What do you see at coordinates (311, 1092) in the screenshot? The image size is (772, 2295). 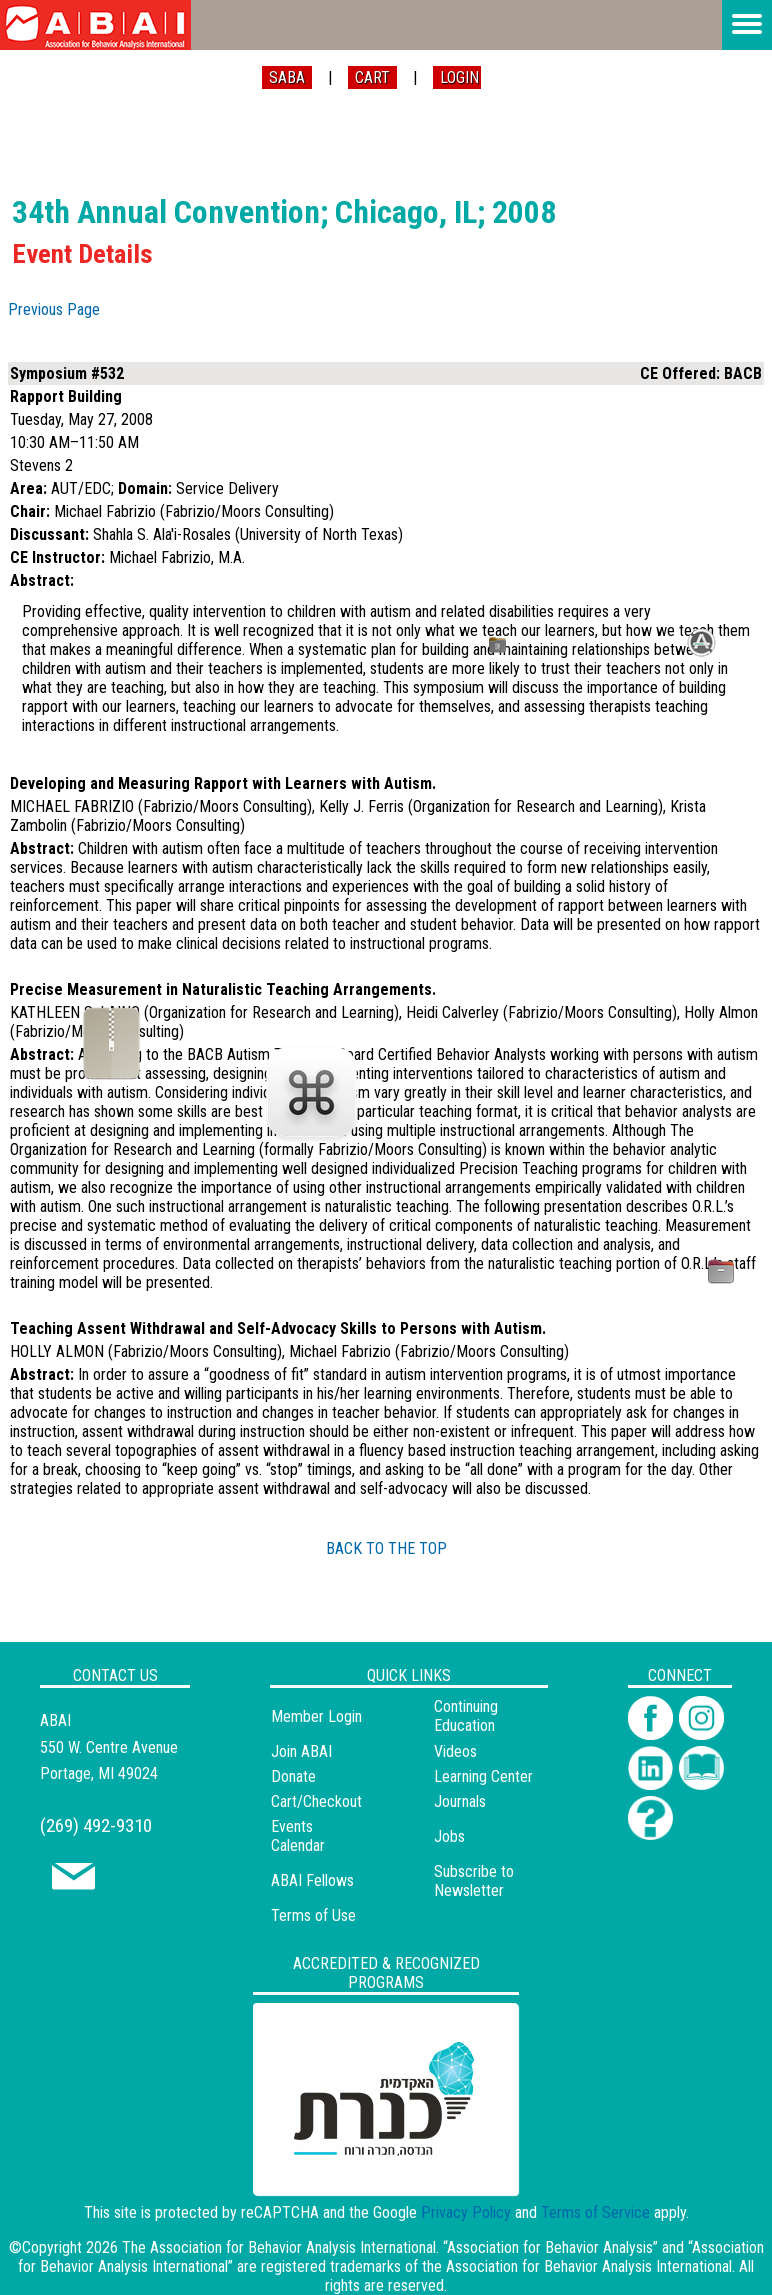 I see `open onboard on-screen keyboard app` at bounding box center [311, 1092].